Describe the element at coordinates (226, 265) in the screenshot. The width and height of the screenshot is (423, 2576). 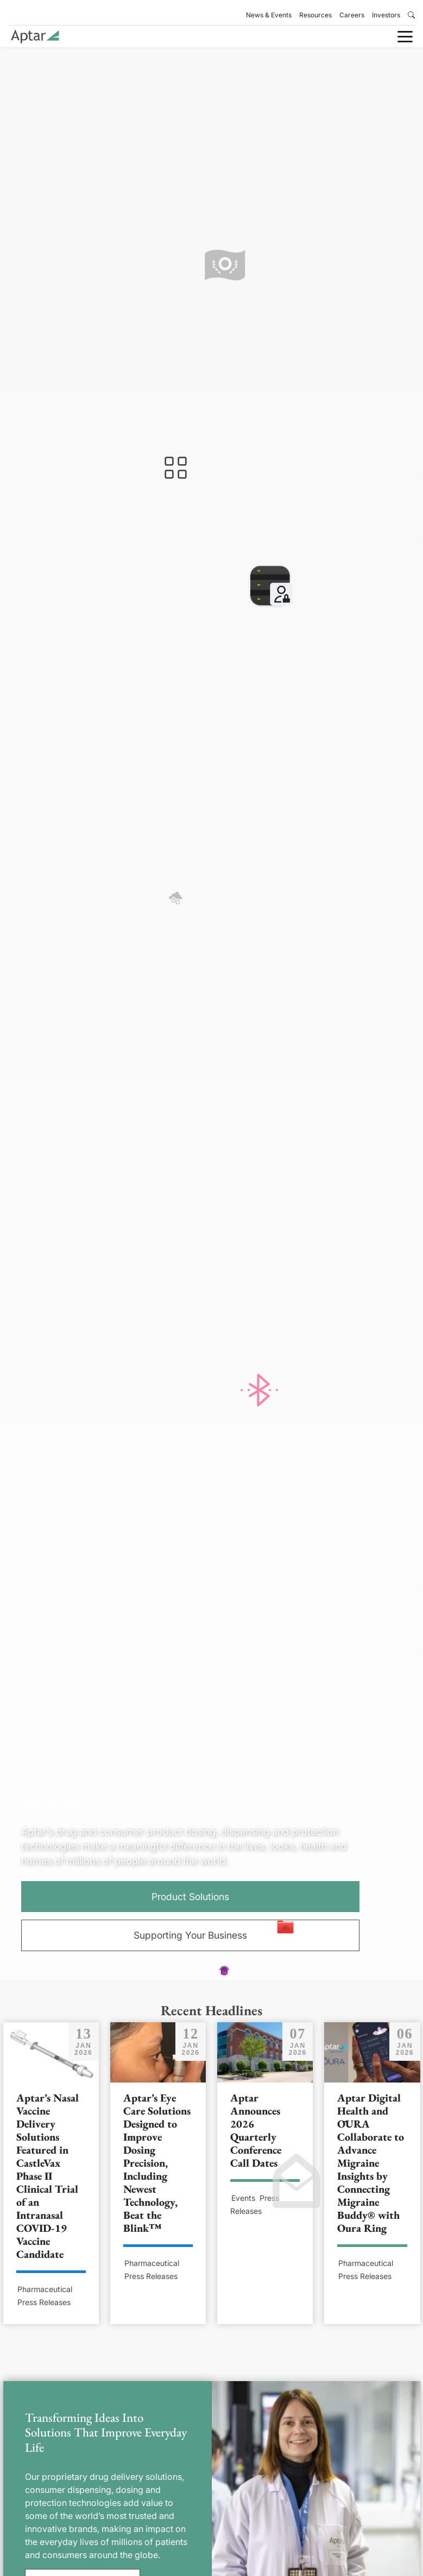
I see `configure language and region settings` at that location.